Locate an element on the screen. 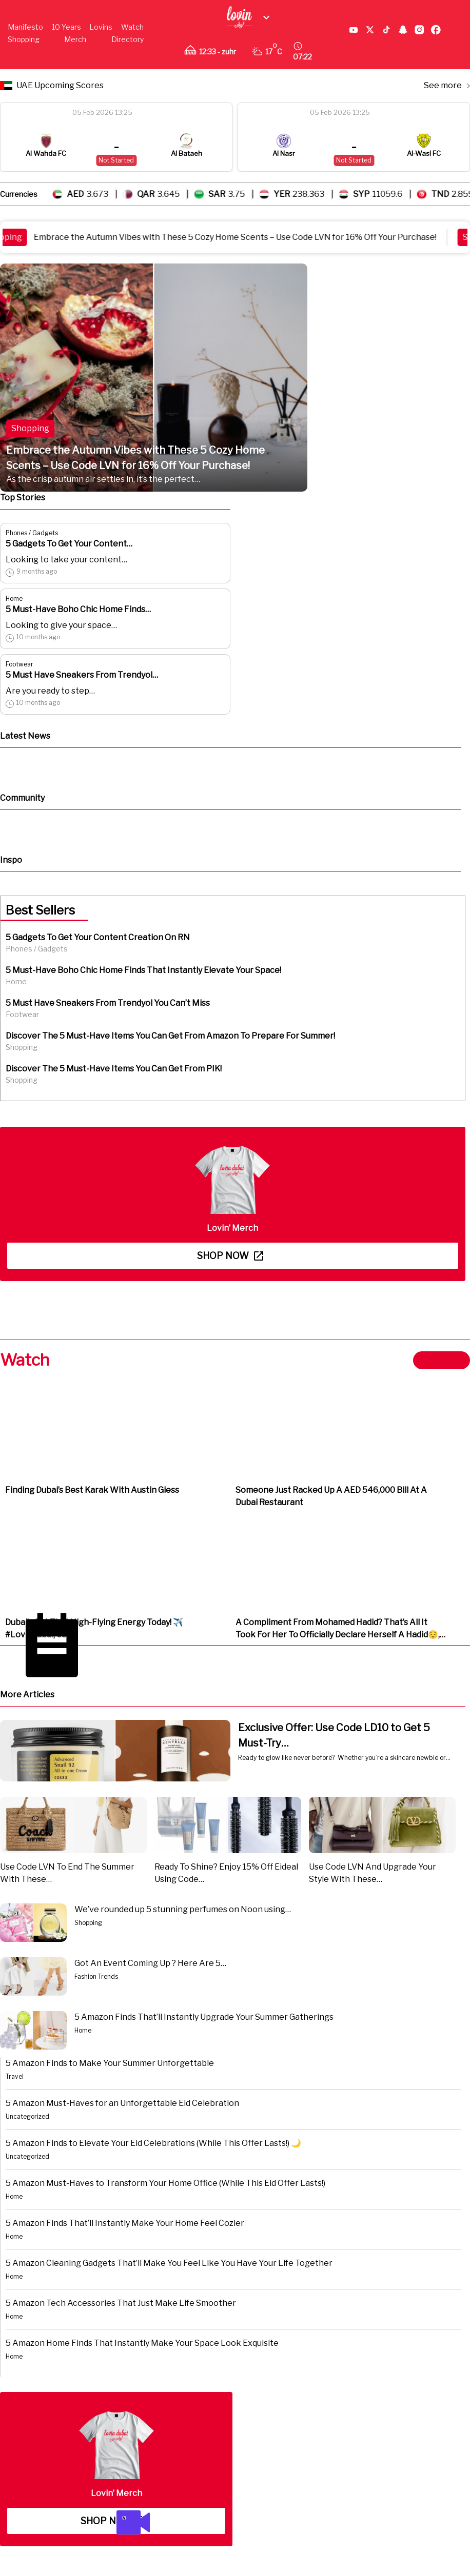 The width and height of the screenshot is (470, 2576). start recording a video is located at coordinates (133, 2522).